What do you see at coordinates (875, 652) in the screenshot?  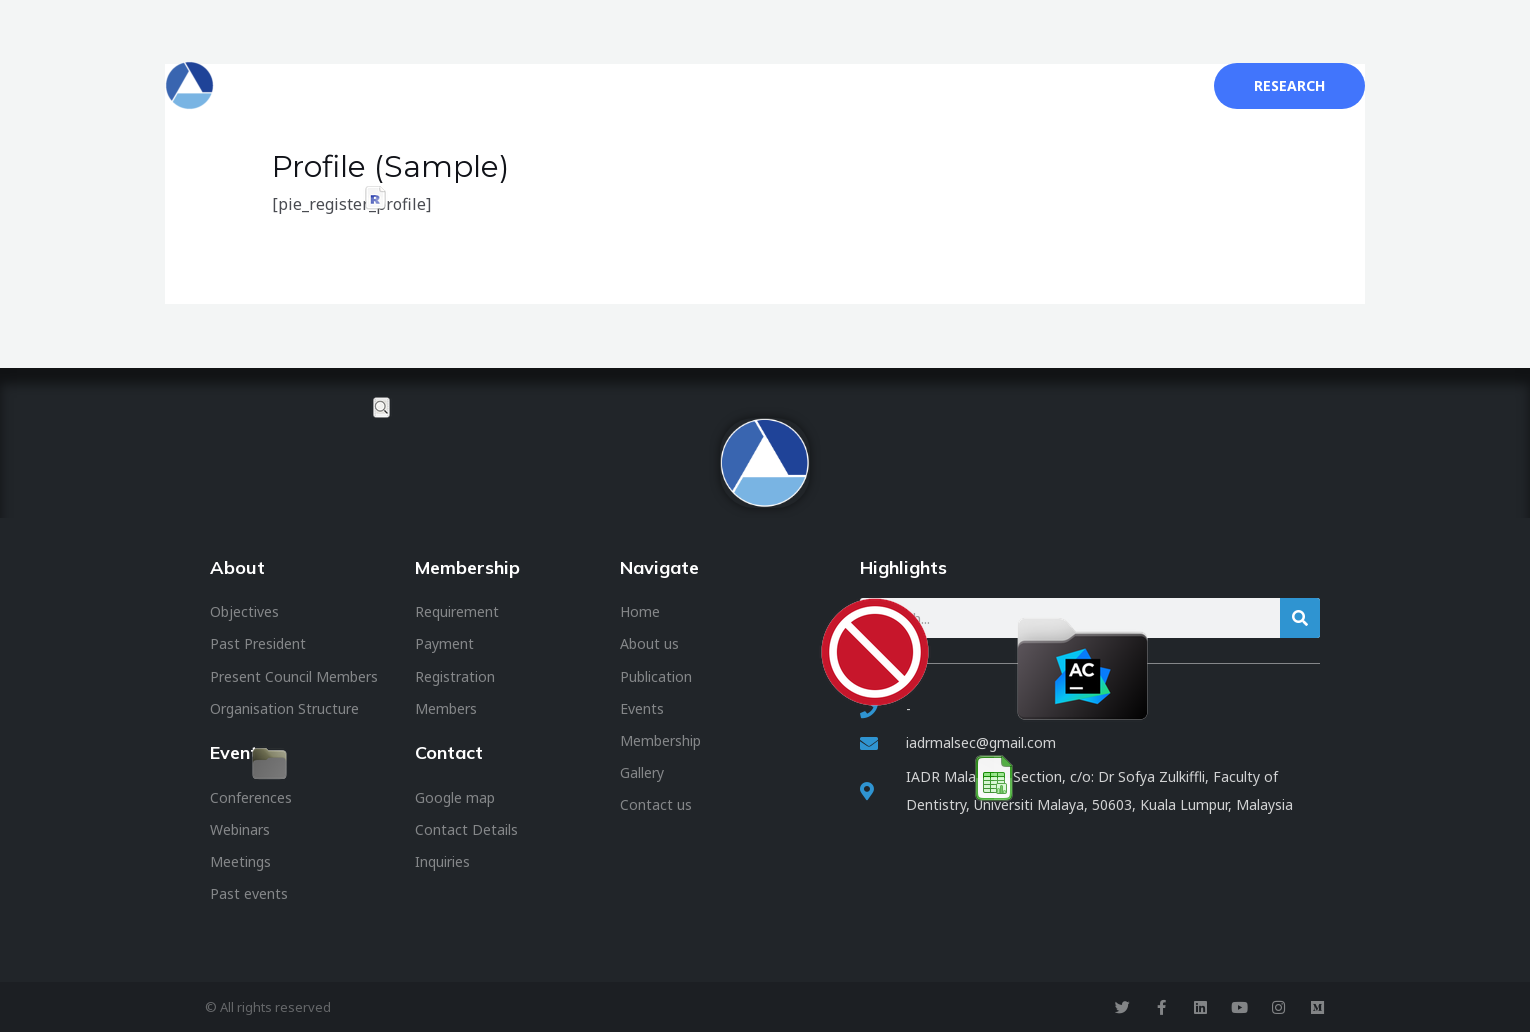 I see `delete selected item` at bounding box center [875, 652].